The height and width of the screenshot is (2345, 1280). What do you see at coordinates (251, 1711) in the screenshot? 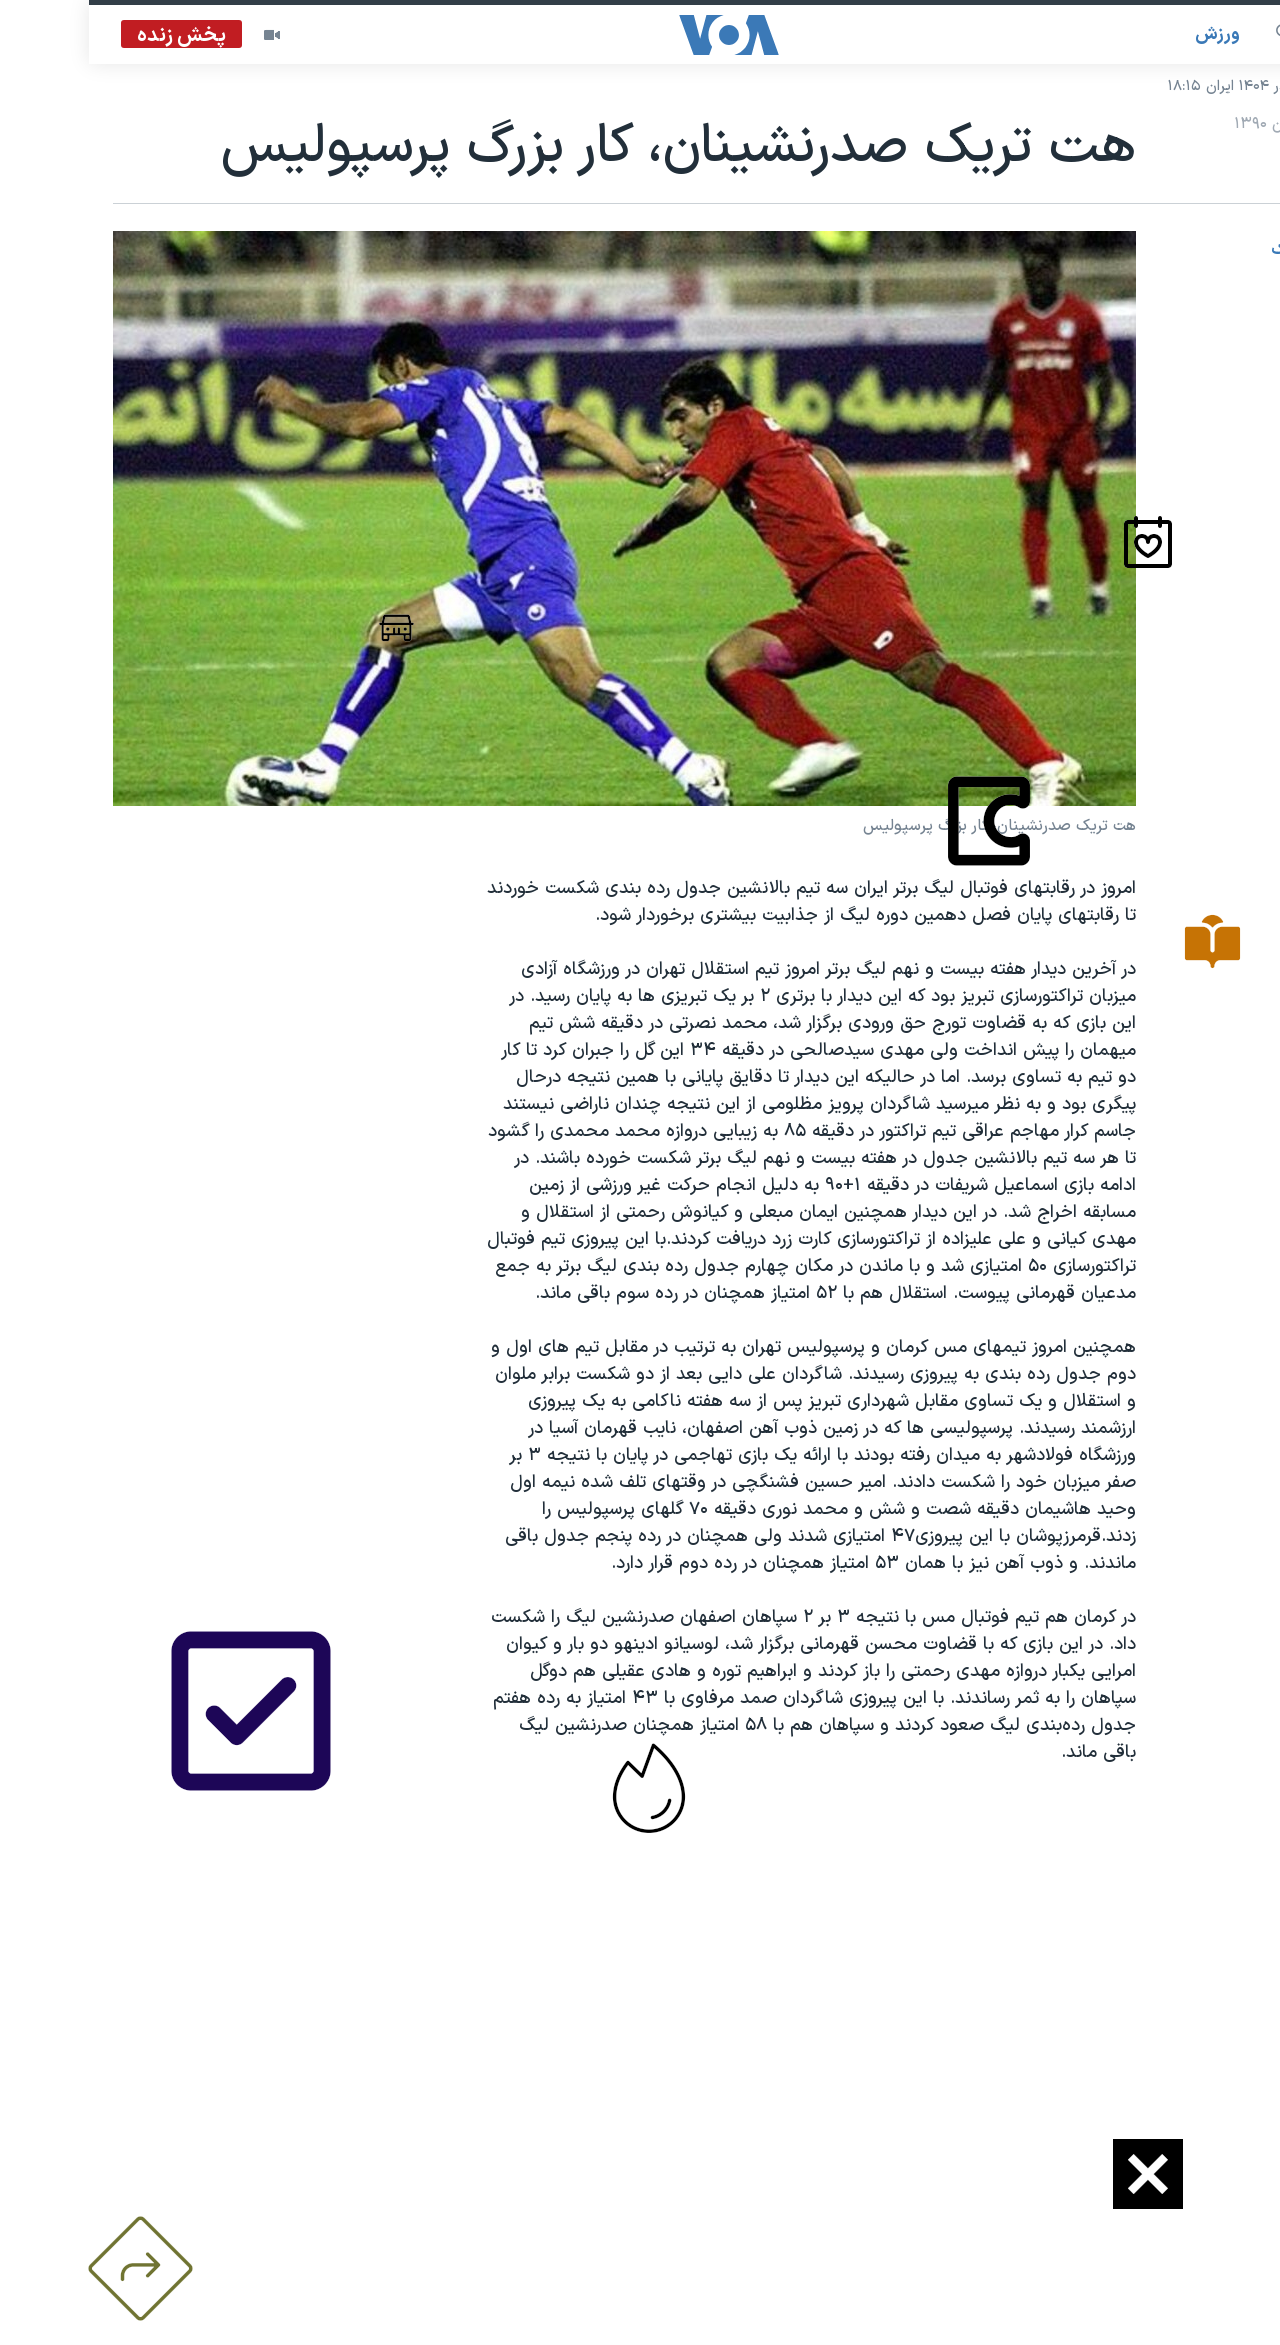
I see `a selected or completed item` at bounding box center [251, 1711].